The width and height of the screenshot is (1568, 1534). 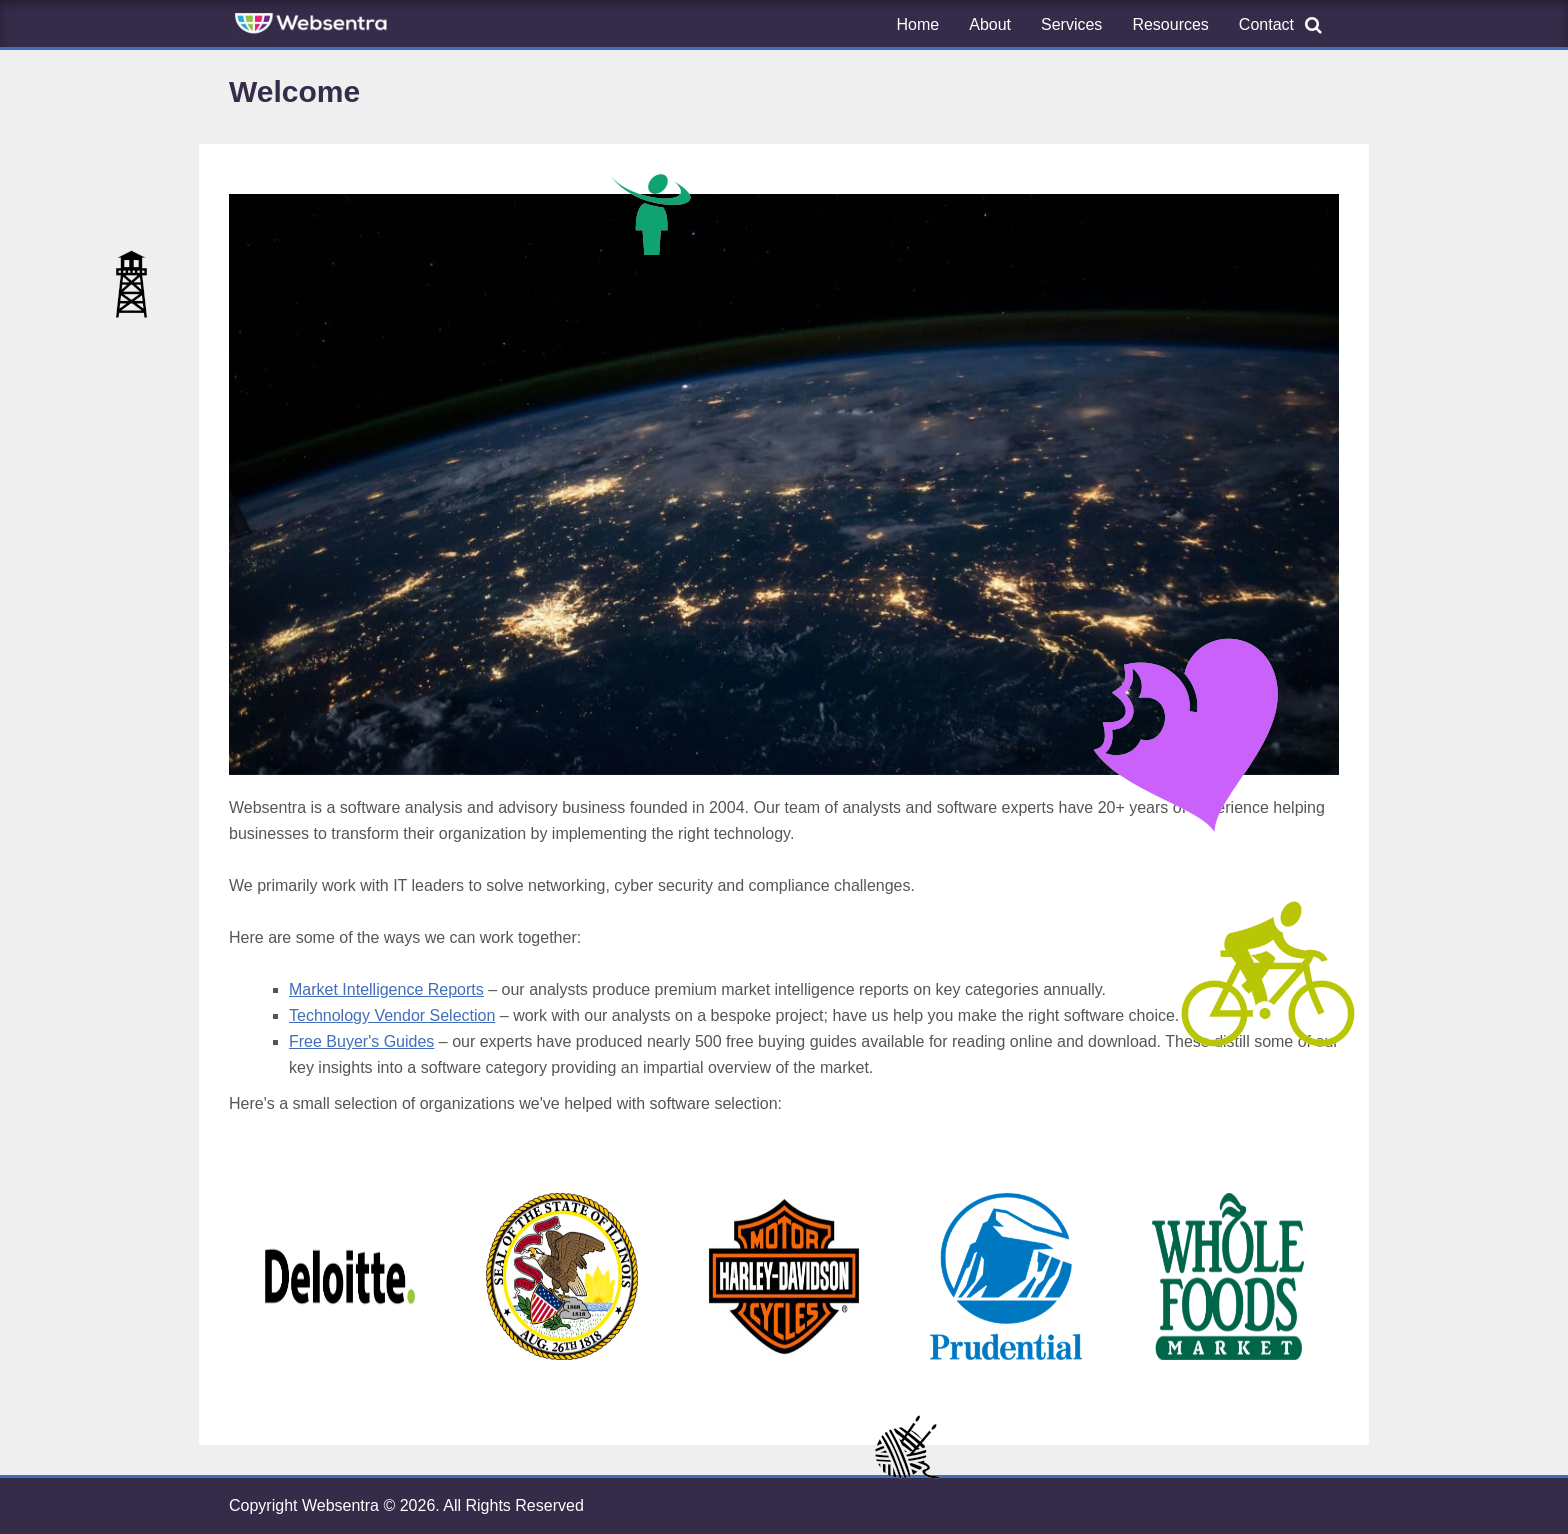 I want to click on indicates a character or avatar with special status, so click(x=650, y=214).